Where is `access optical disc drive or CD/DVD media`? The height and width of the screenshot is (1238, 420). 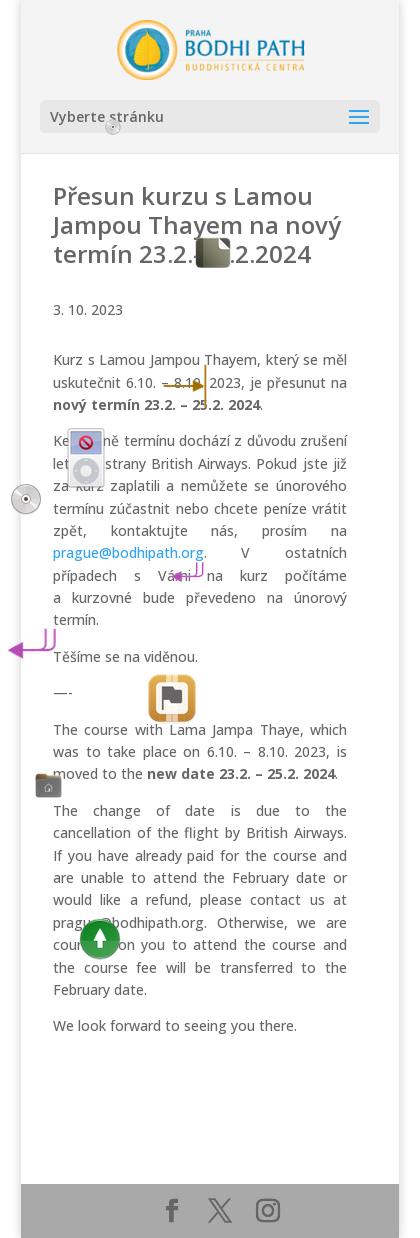 access optical disc drive or CD/DVD media is located at coordinates (26, 499).